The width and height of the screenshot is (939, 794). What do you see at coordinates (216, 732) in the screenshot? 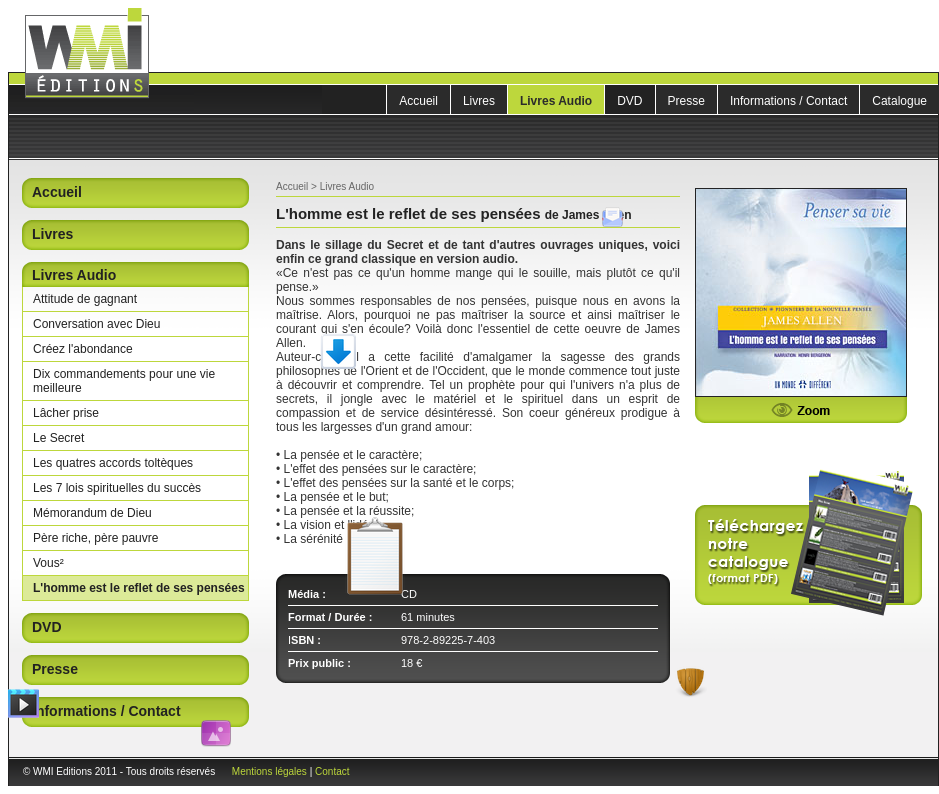
I see `indicates an image file type` at bounding box center [216, 732].